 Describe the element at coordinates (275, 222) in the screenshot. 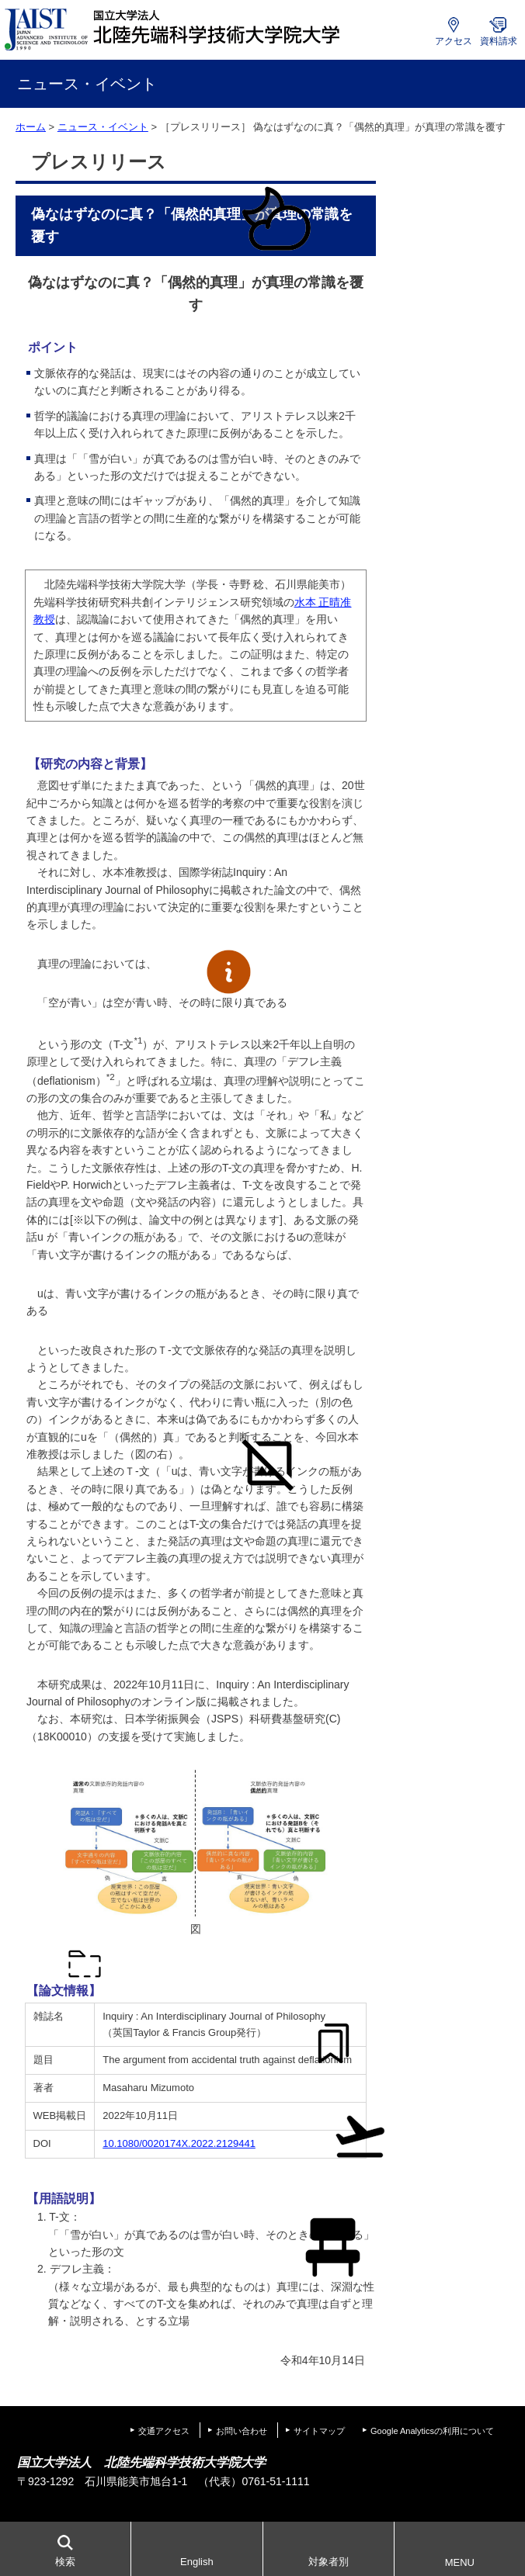

I see `indicates nighttime or evening weather conditions` at that location.